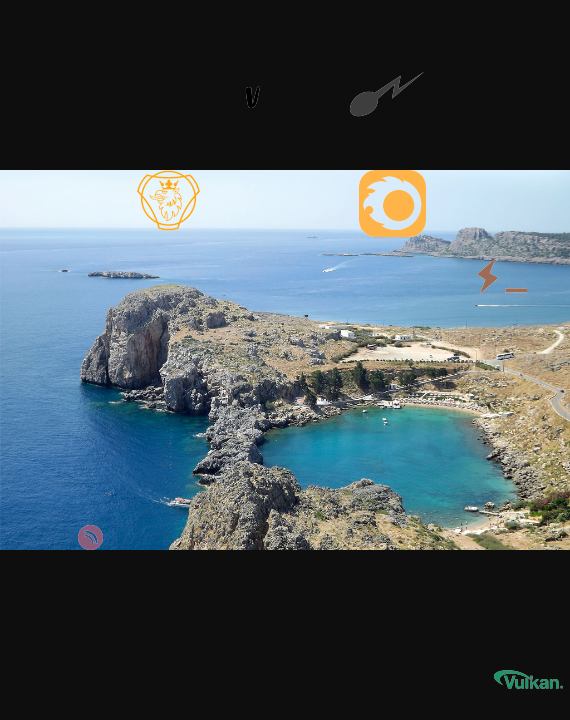  What do you see at coordinates (168, 200) in the screenshot?
I see `scania brand logo` at bounding box center [168, 200].